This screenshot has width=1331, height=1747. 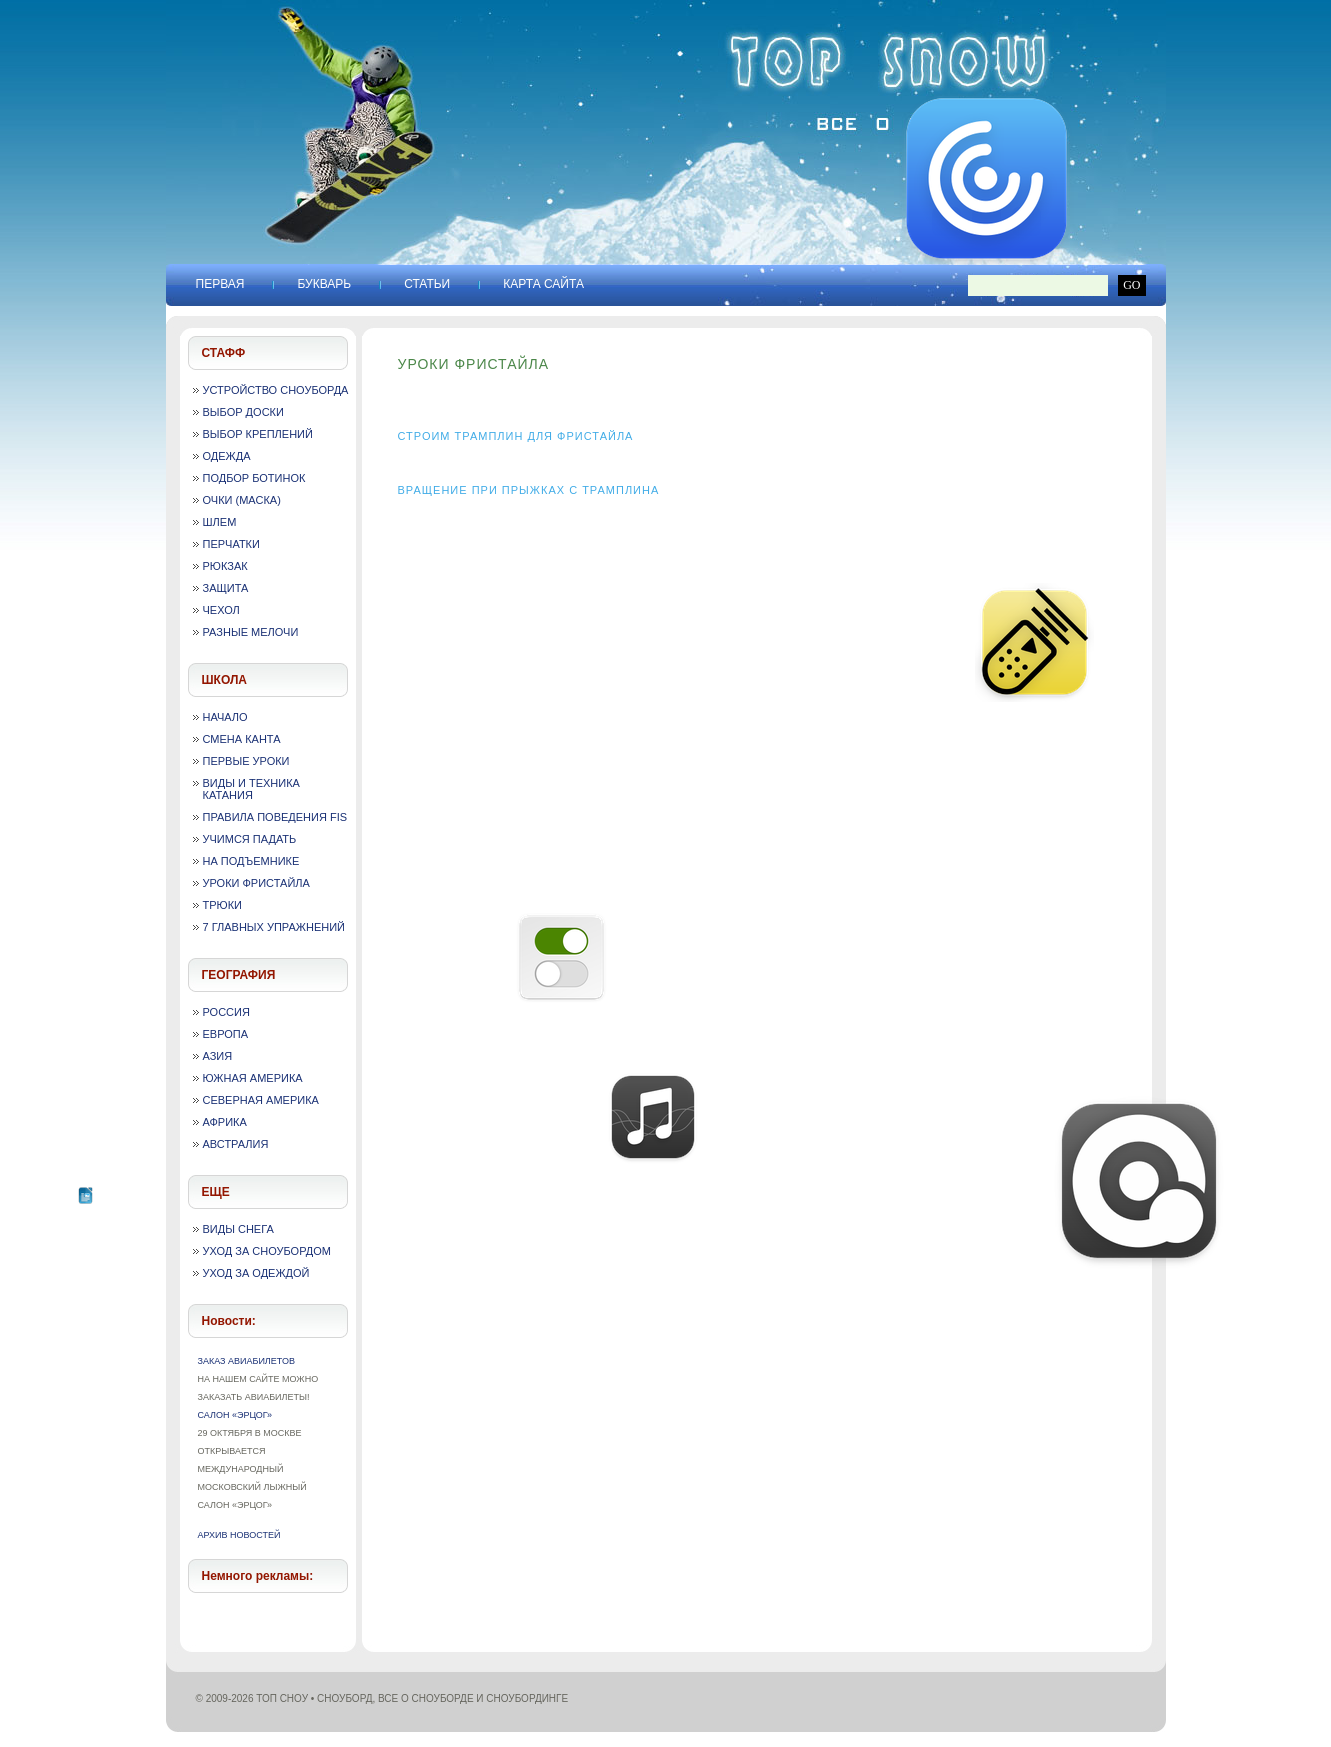 I want to click on open giada audio sequencer application, so click(x=1139, y=1181).